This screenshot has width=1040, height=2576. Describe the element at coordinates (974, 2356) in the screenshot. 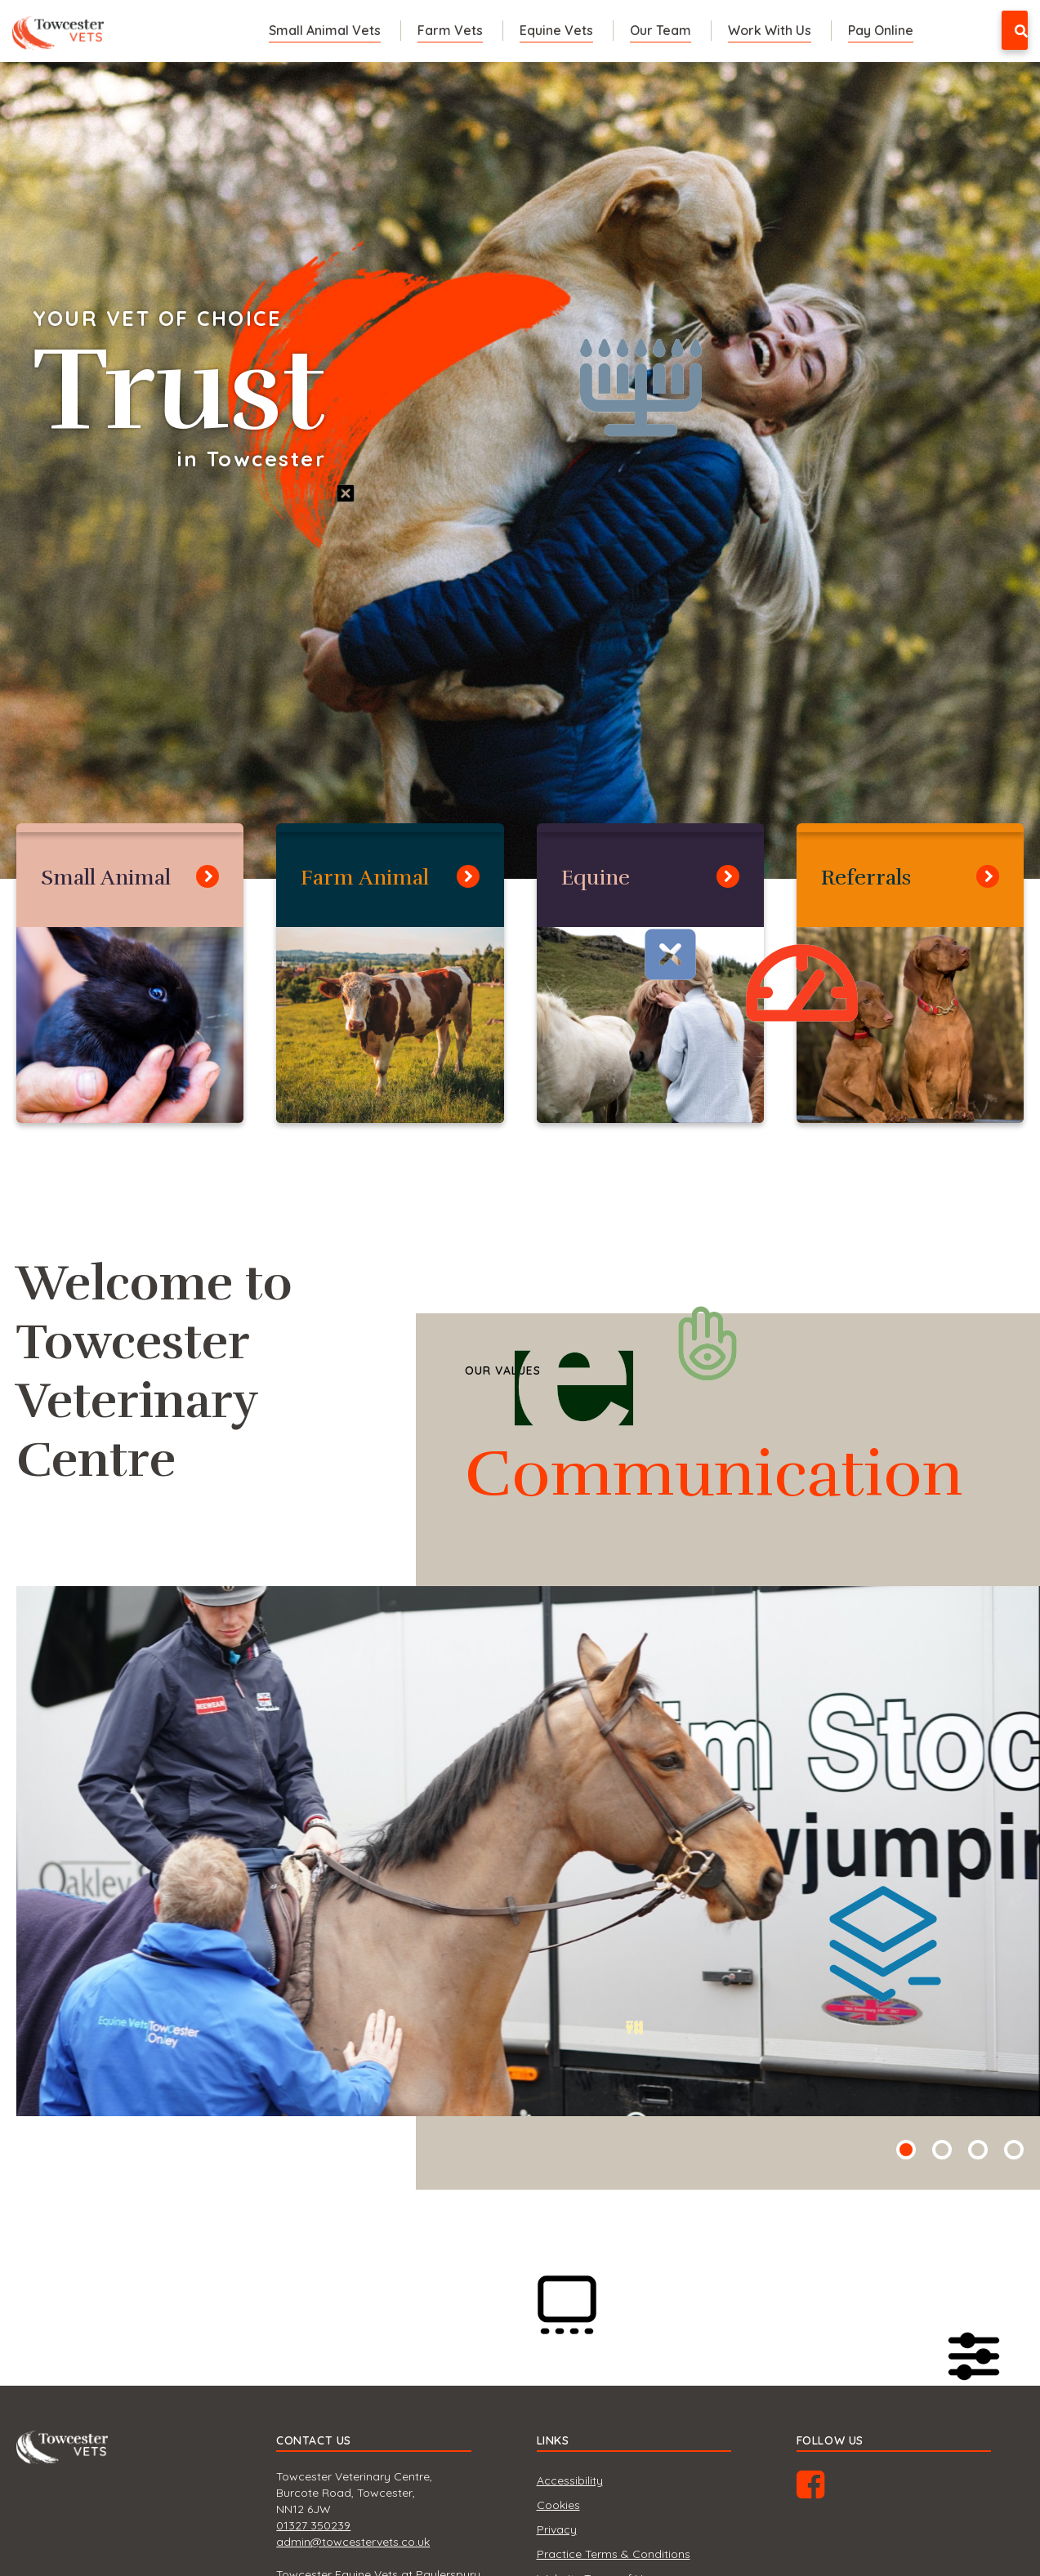

I see `adjust settings or preferences` at that location.